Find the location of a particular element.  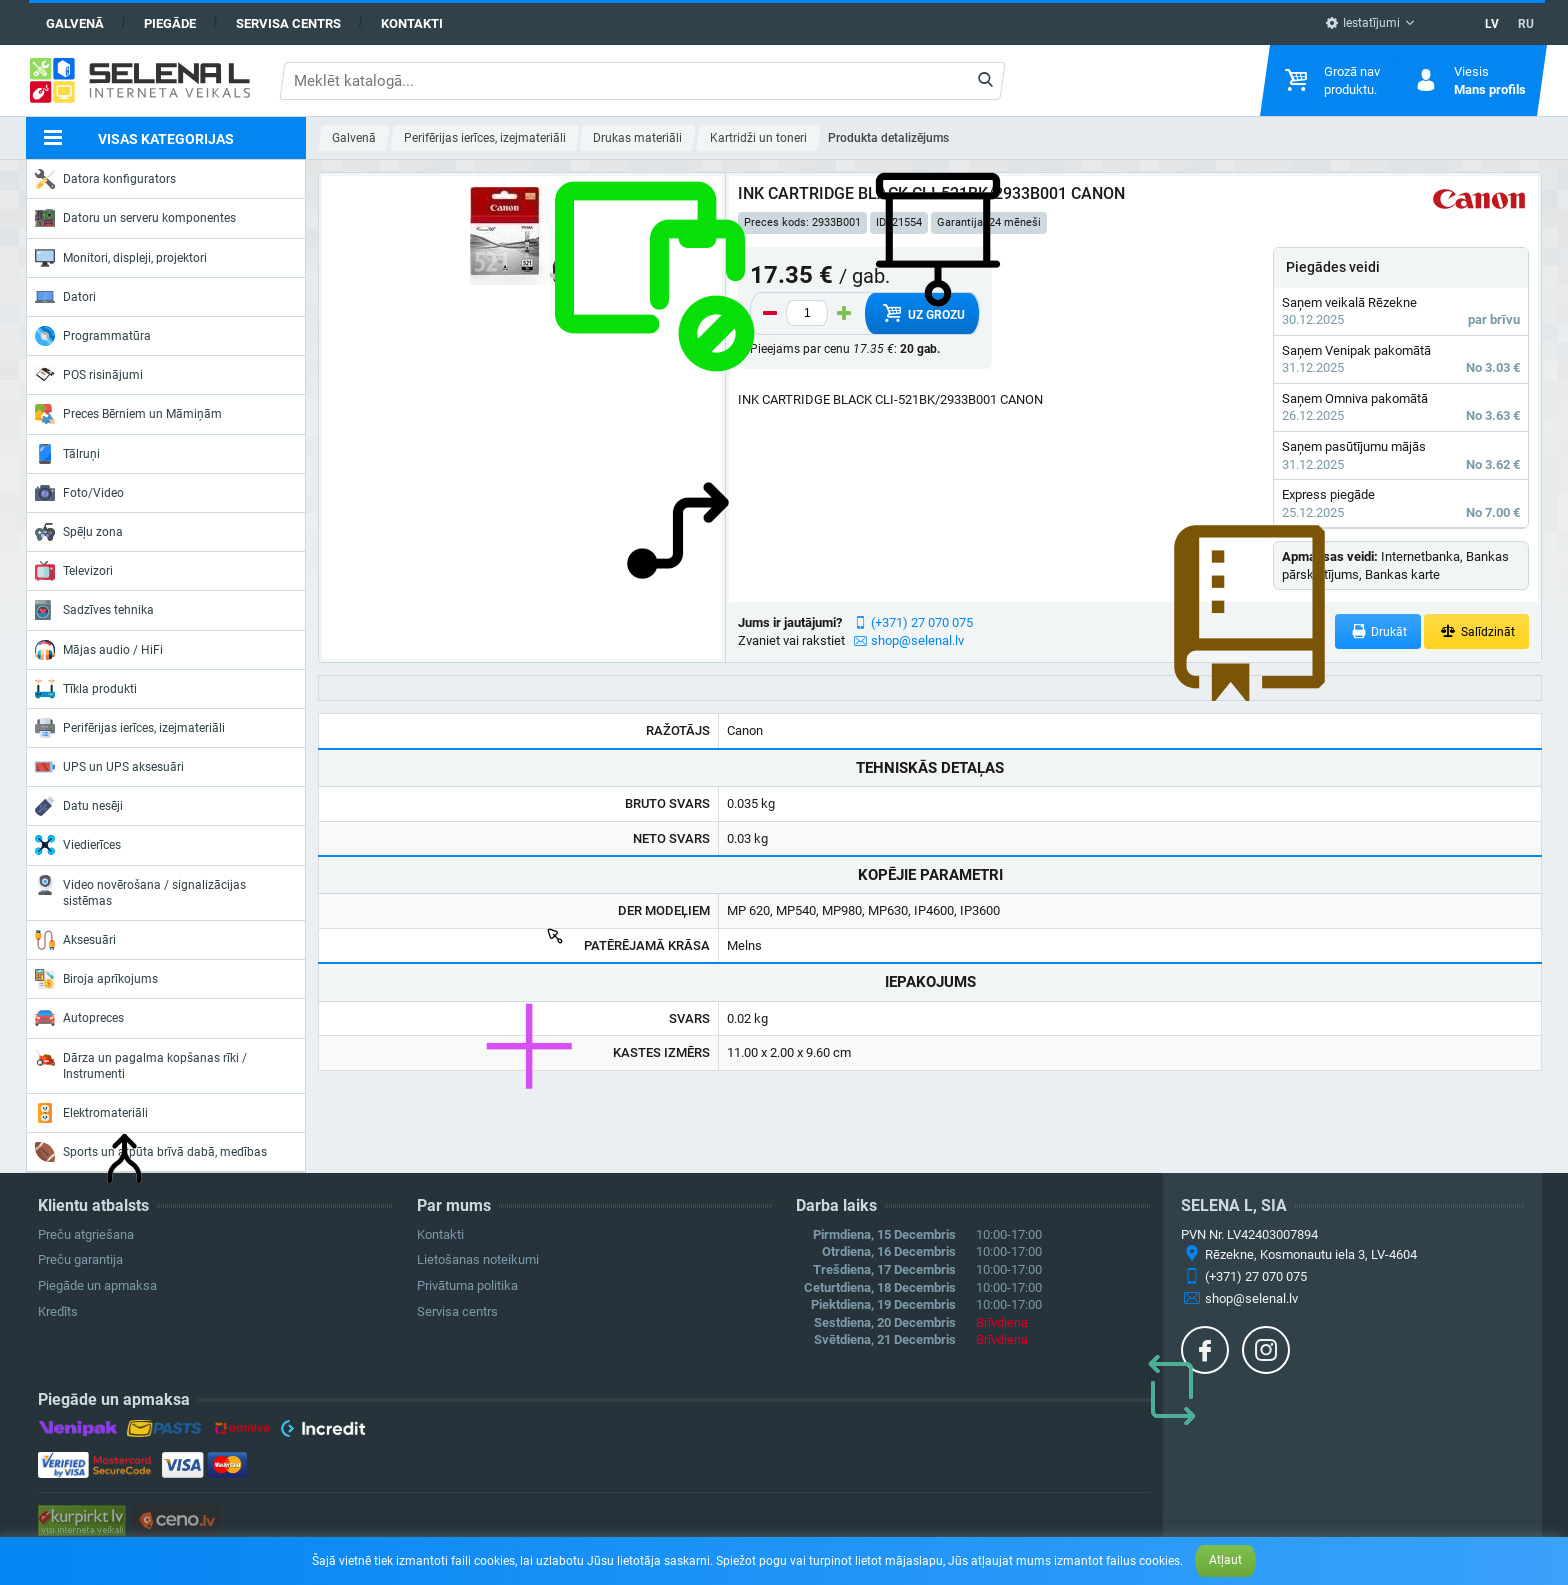

follow a guided path or tutorial is located at coordinates (678, 528).